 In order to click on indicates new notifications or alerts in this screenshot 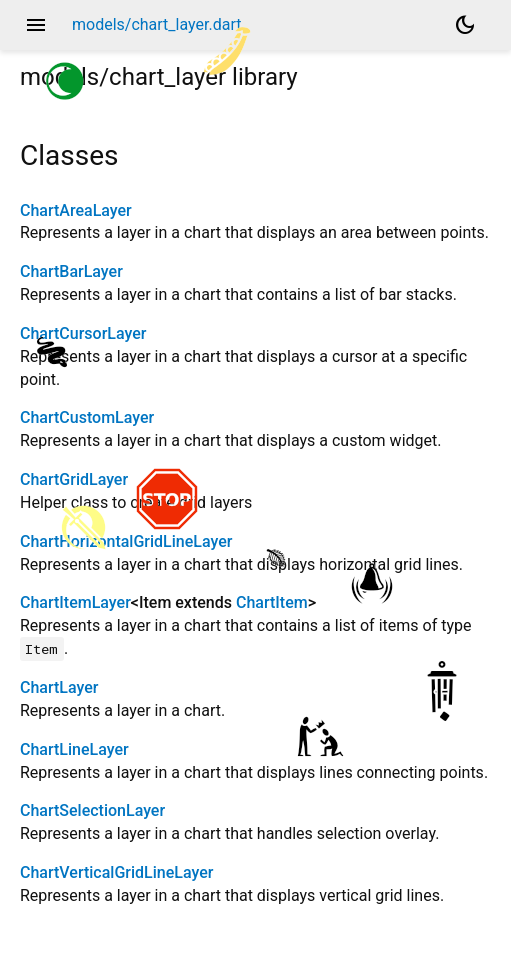, I will do `click(372, 583)`.